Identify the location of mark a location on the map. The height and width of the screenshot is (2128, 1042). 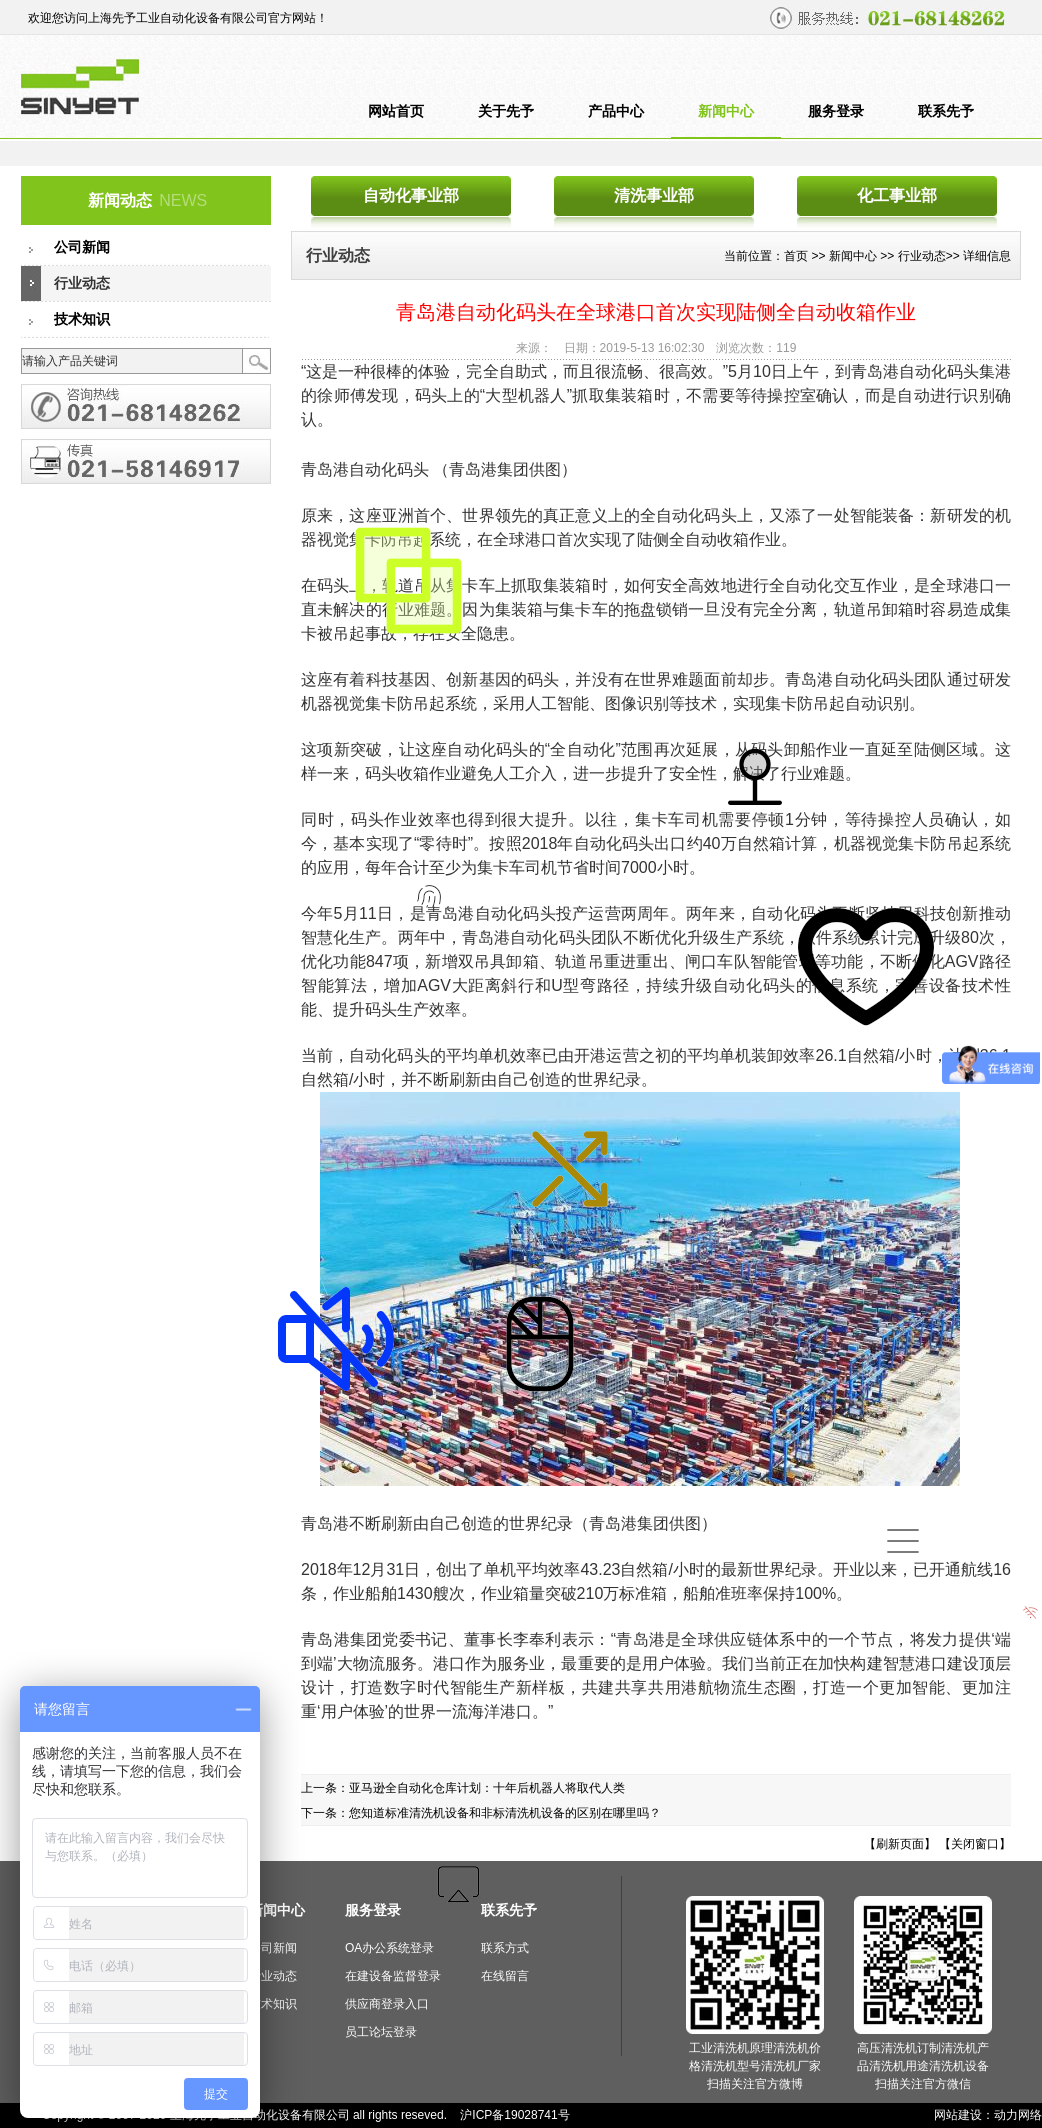
(755, 778).